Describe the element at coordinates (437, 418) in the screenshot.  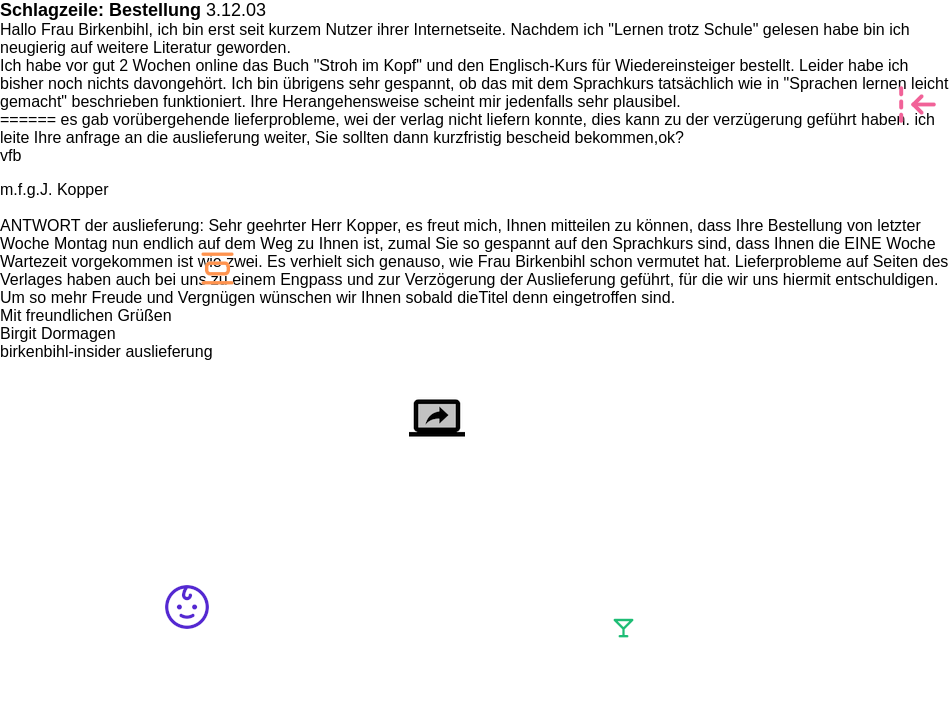
I see `start sharing your screen` at that location.